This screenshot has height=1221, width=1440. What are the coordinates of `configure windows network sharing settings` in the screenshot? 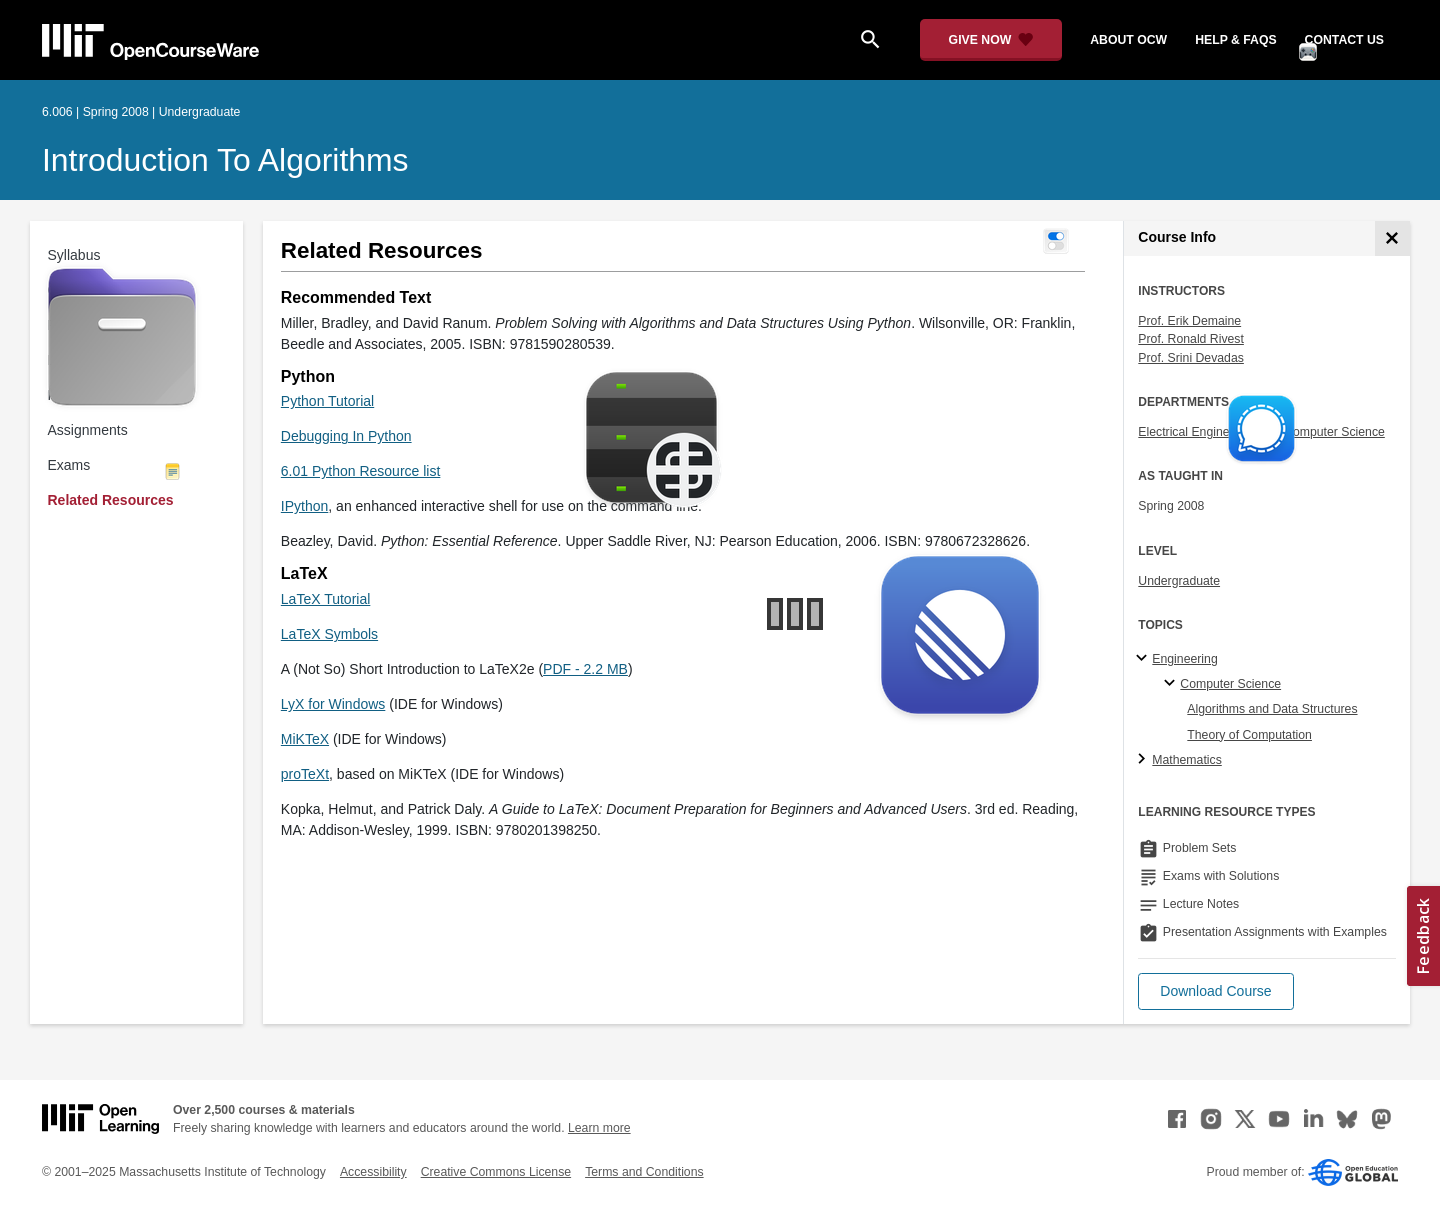 It's located at (651, 437).